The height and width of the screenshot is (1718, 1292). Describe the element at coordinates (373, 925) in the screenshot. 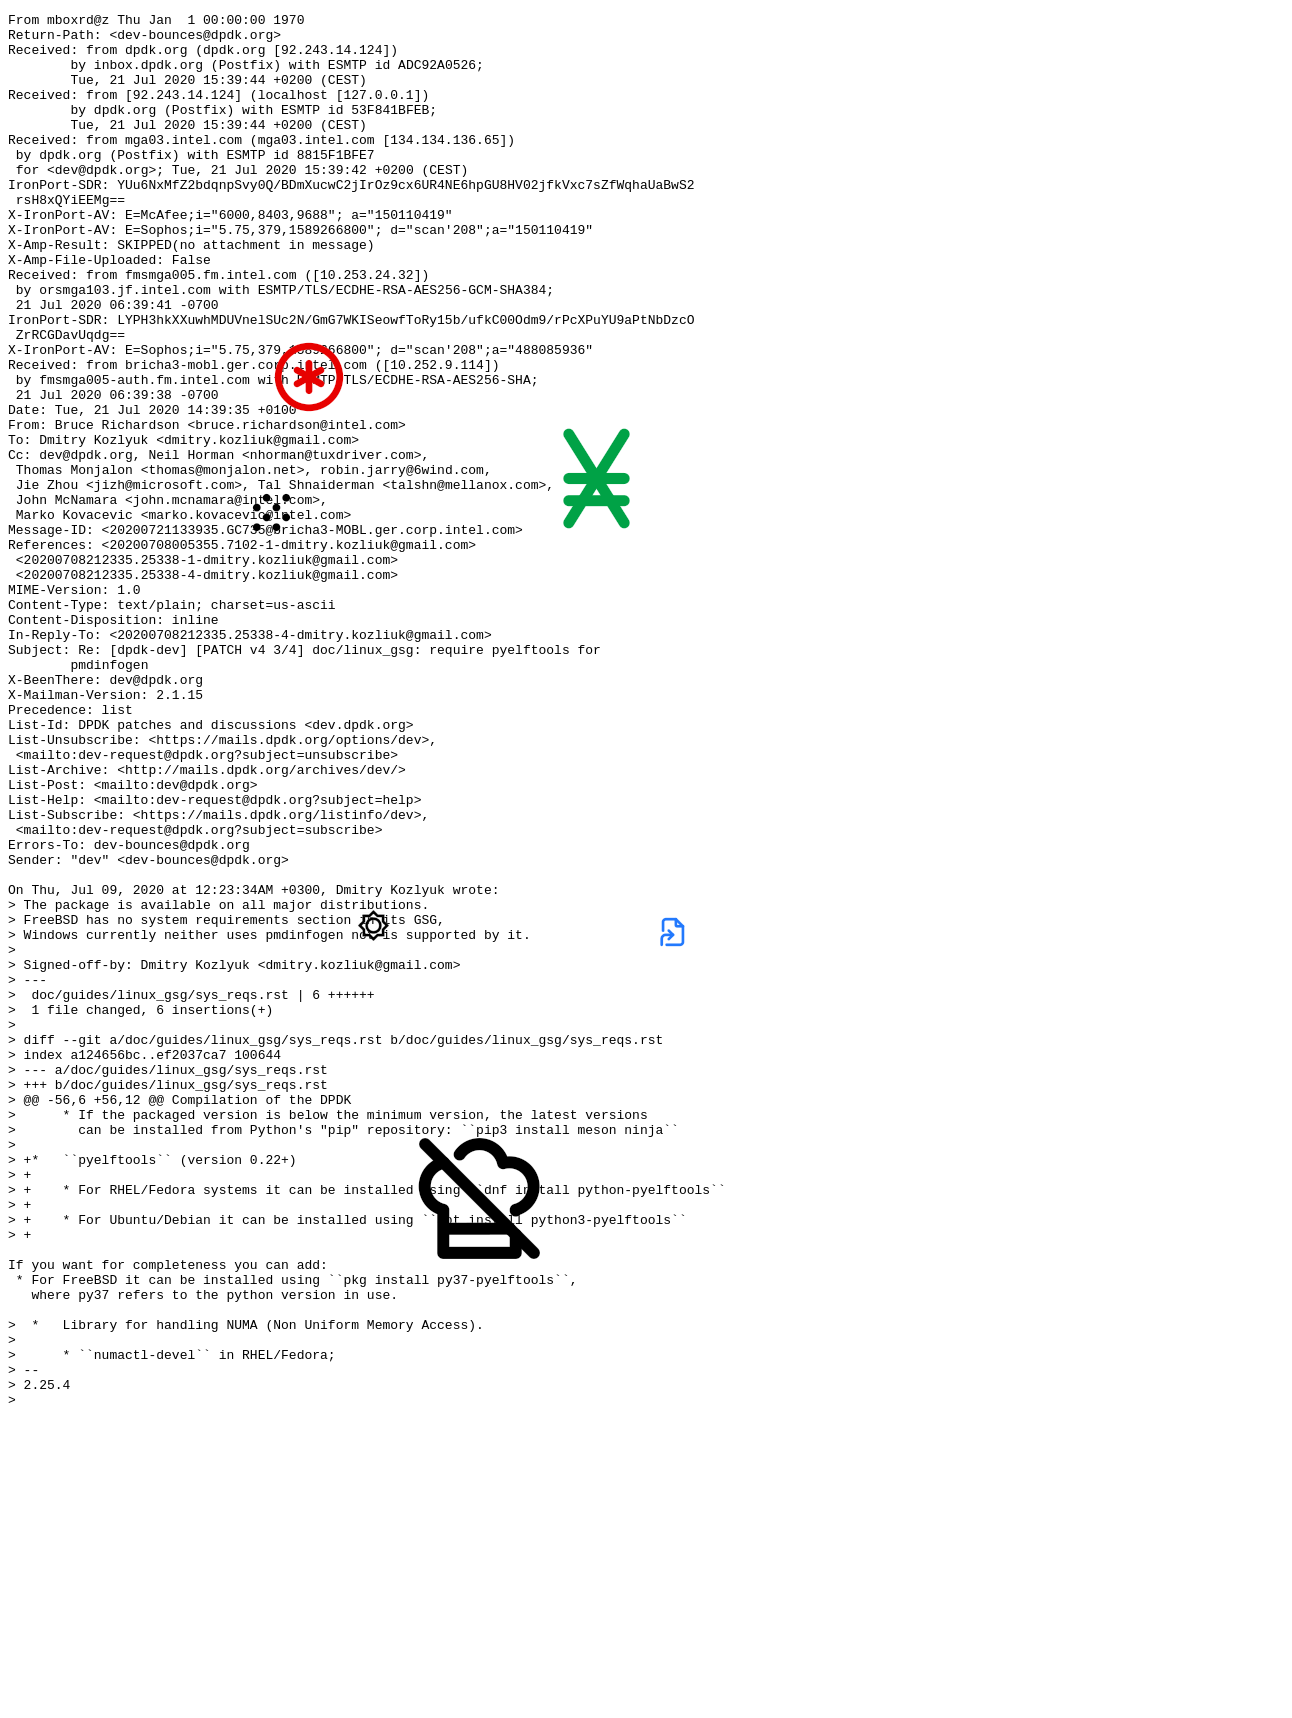

I see `adjust screen brightness to a lower level` at that location.